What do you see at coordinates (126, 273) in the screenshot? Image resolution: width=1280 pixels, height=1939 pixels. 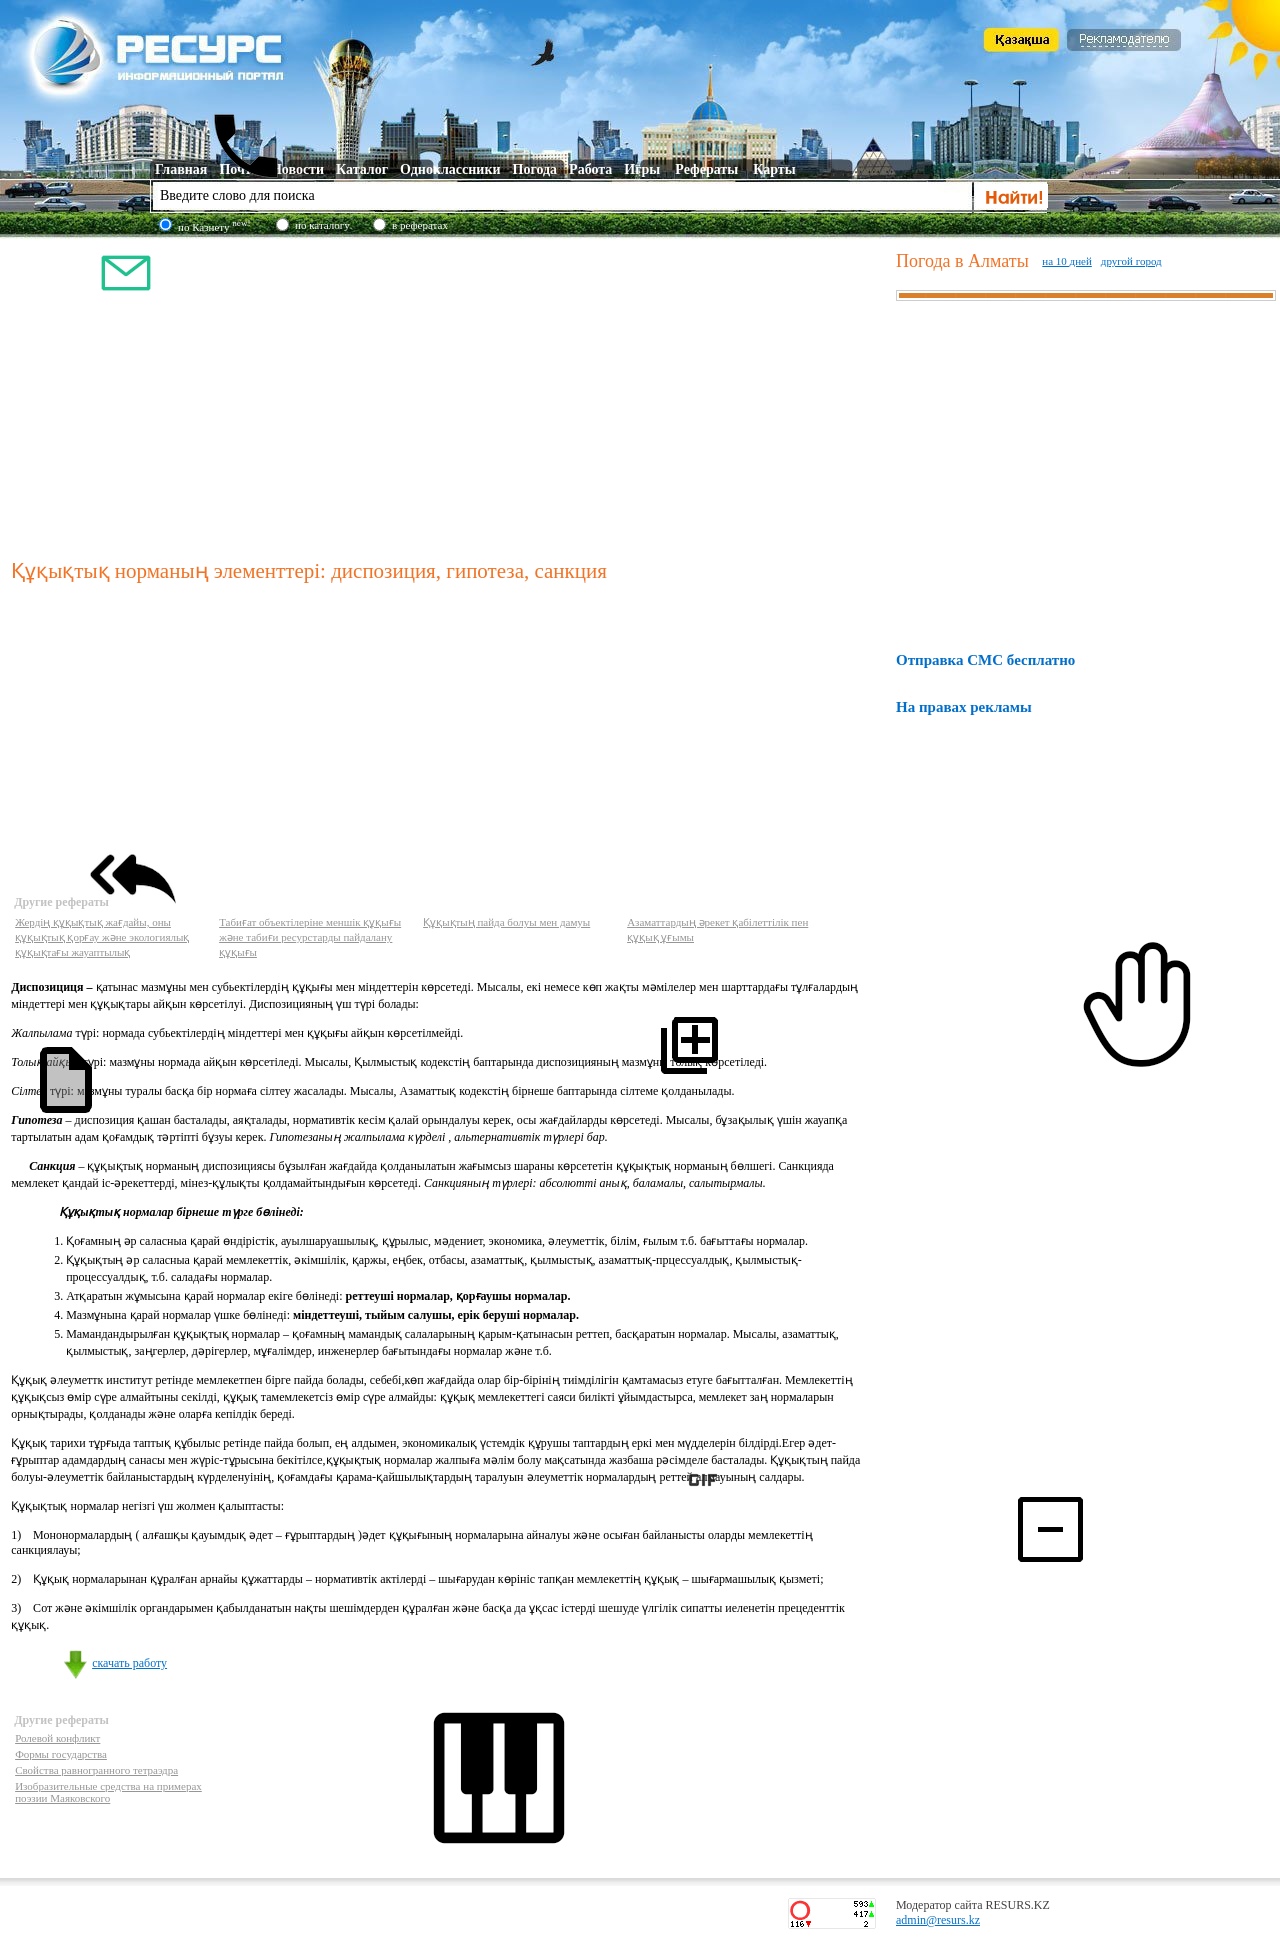 I see `open your inbox` at bounding box center [126, 273].